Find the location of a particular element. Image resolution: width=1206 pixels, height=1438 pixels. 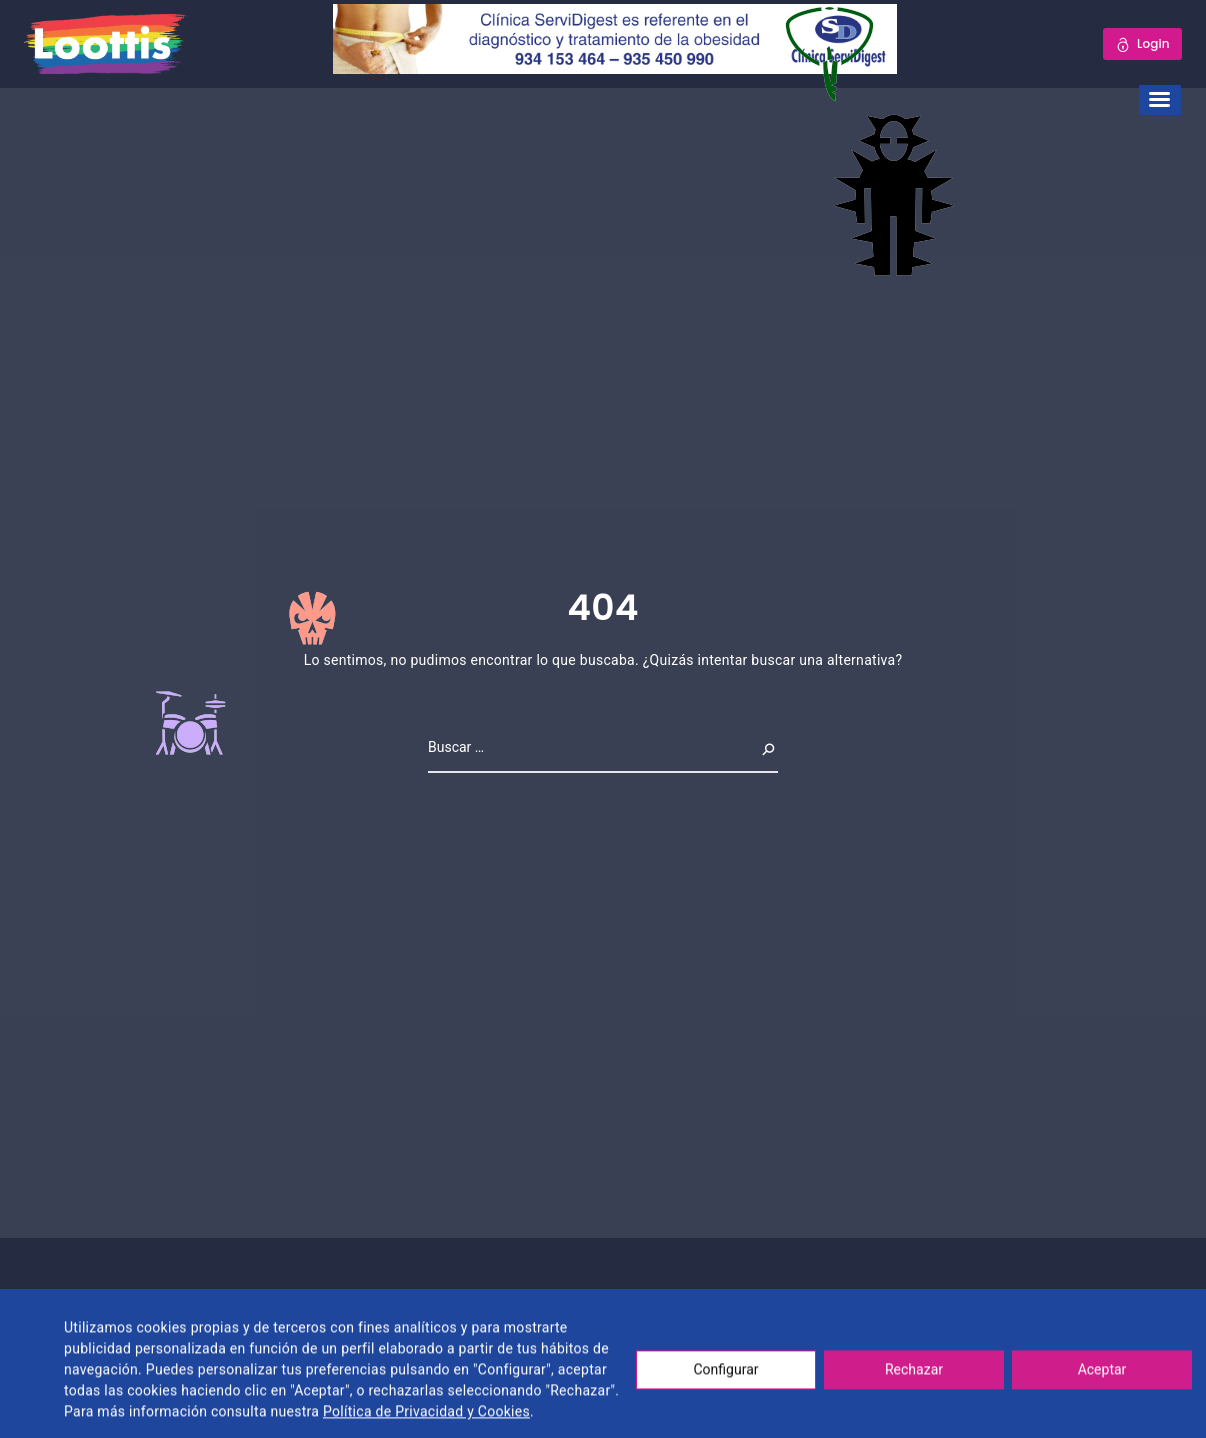

equip a feather necklace accessory is located at coordinates (829, 53).